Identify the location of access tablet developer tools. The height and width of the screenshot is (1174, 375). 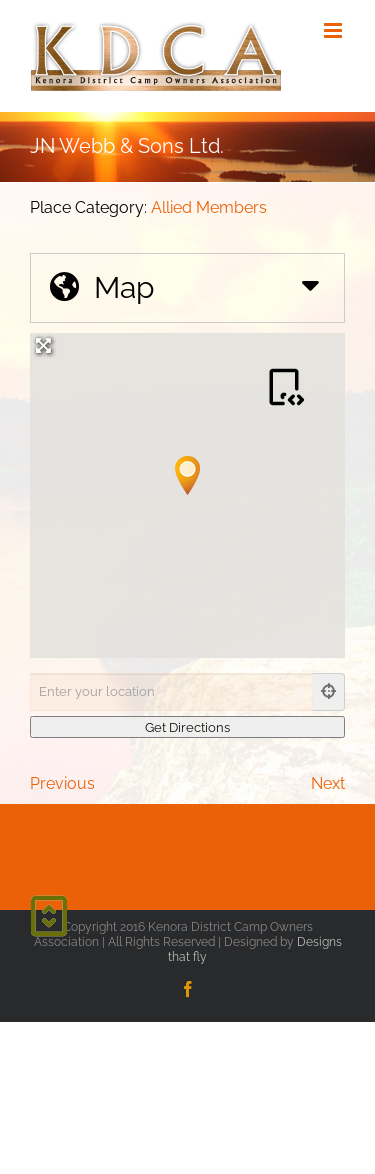
(284, 387).